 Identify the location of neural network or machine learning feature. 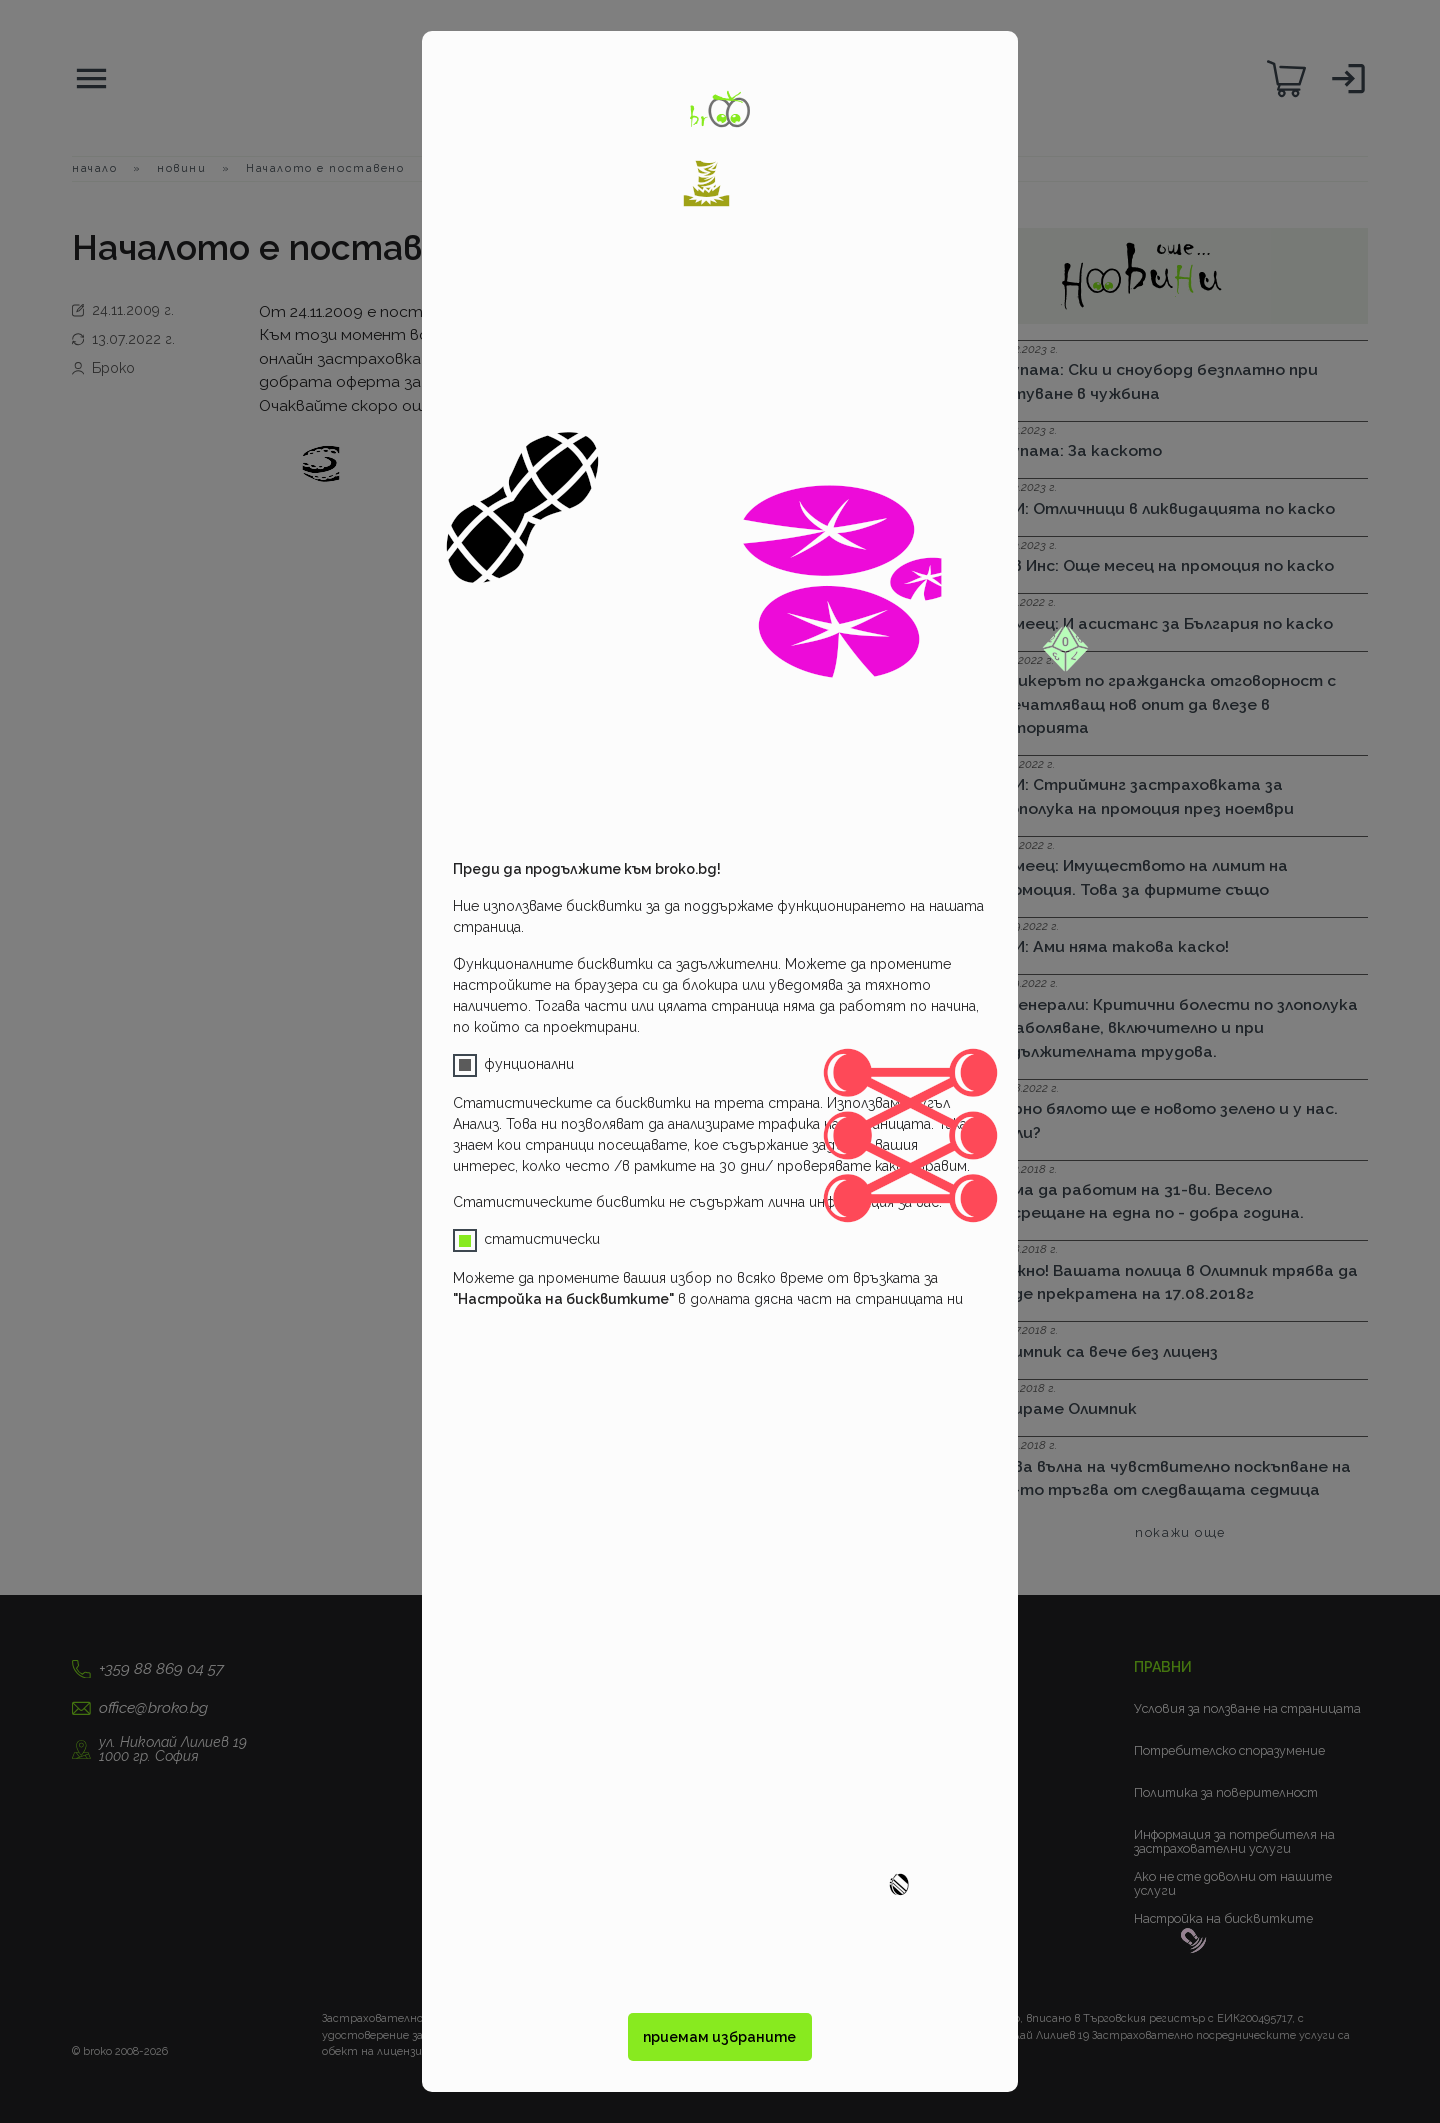
(910, 1135).